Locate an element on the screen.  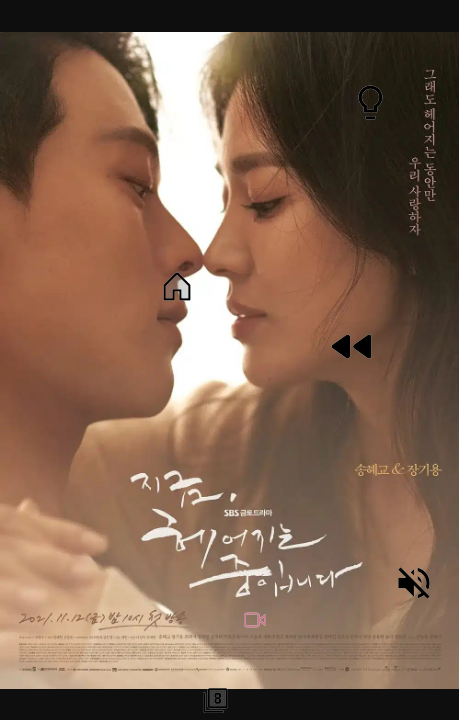
start recording a video is located at coordinates (255, 620).